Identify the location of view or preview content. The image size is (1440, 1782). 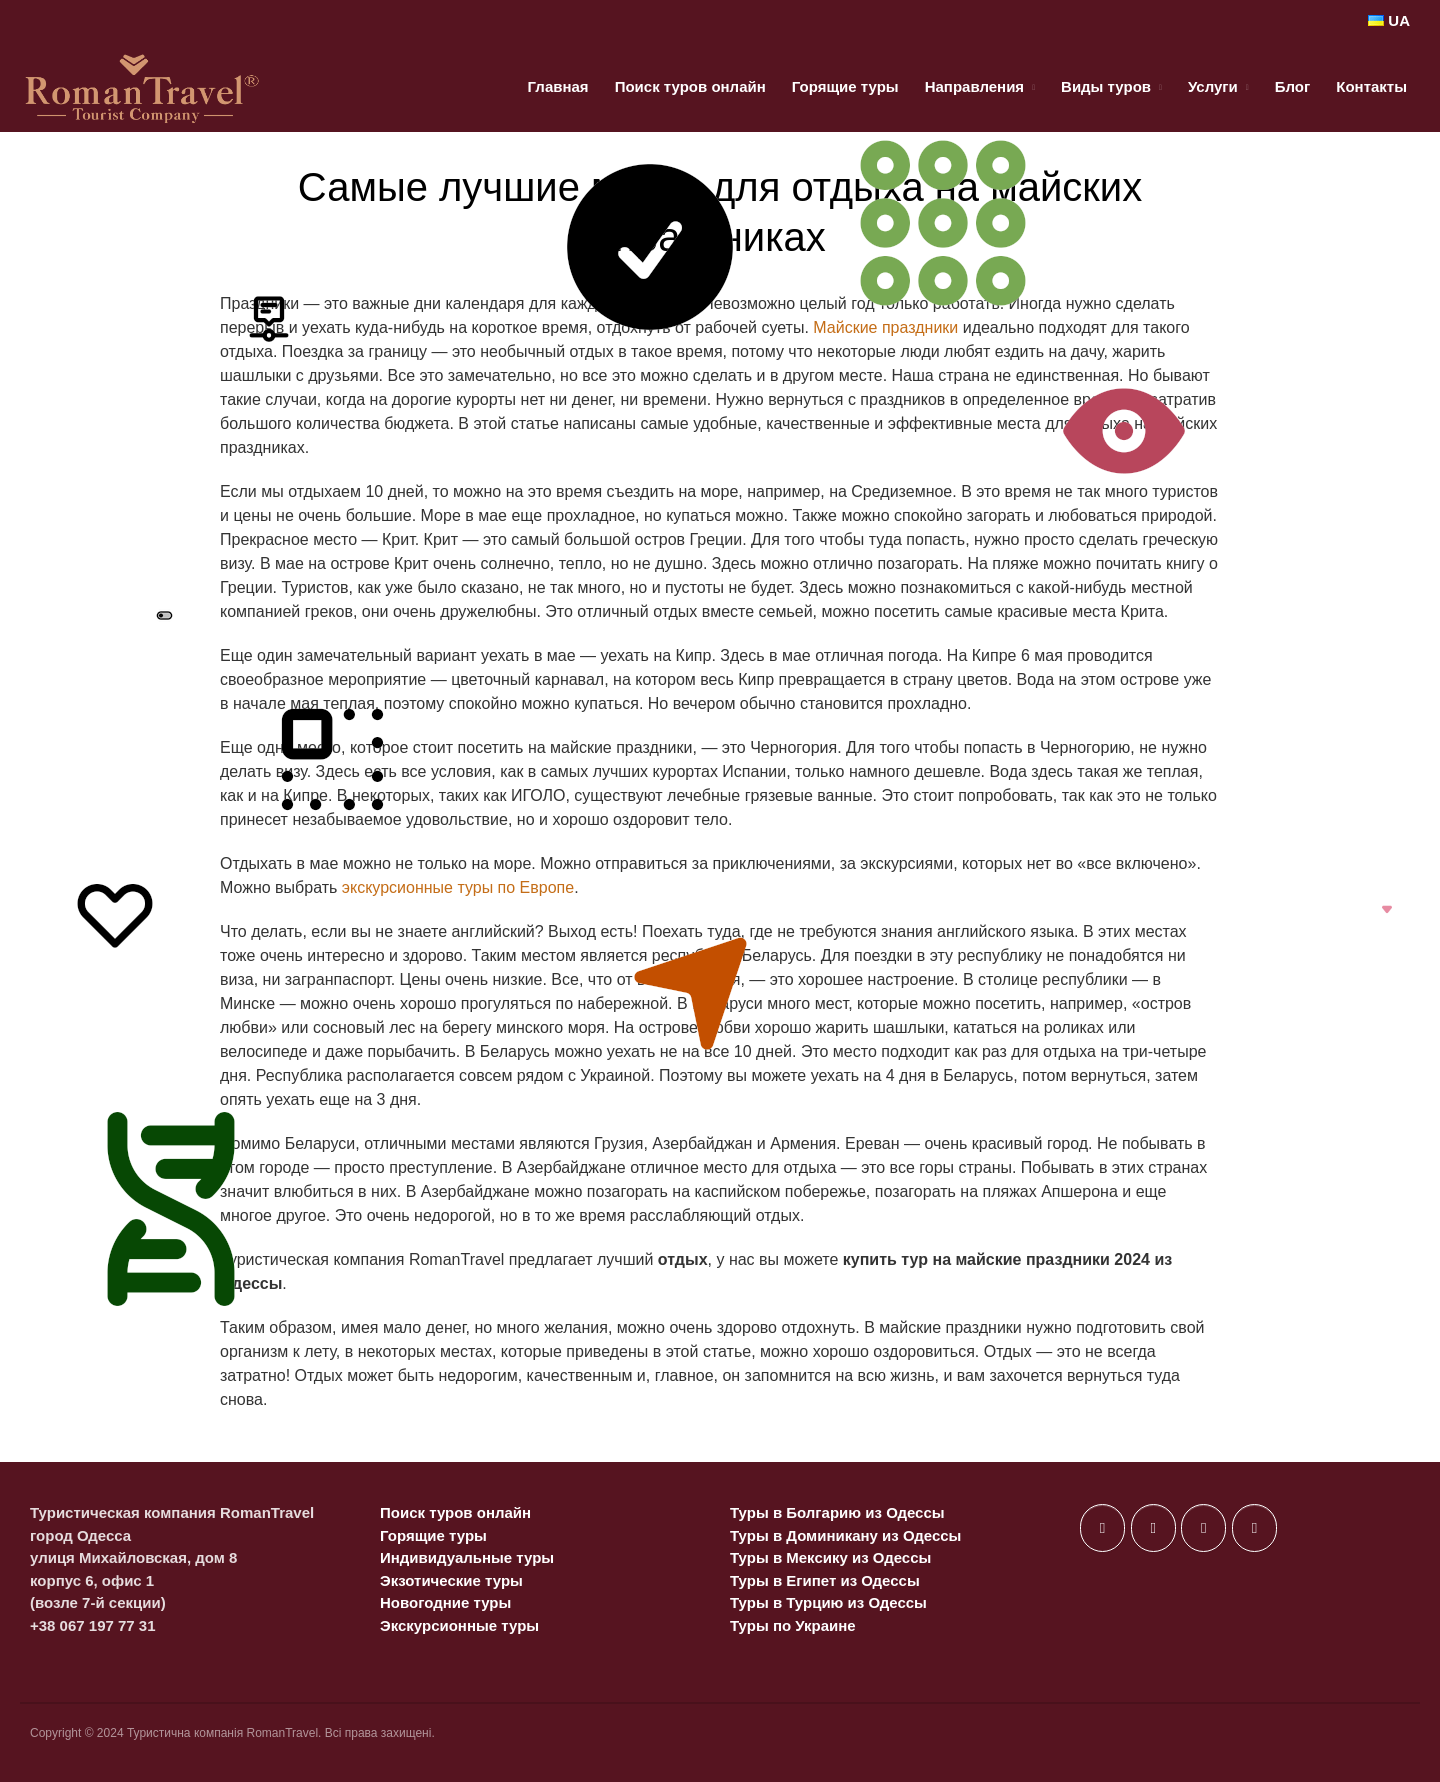
(1124, 431).